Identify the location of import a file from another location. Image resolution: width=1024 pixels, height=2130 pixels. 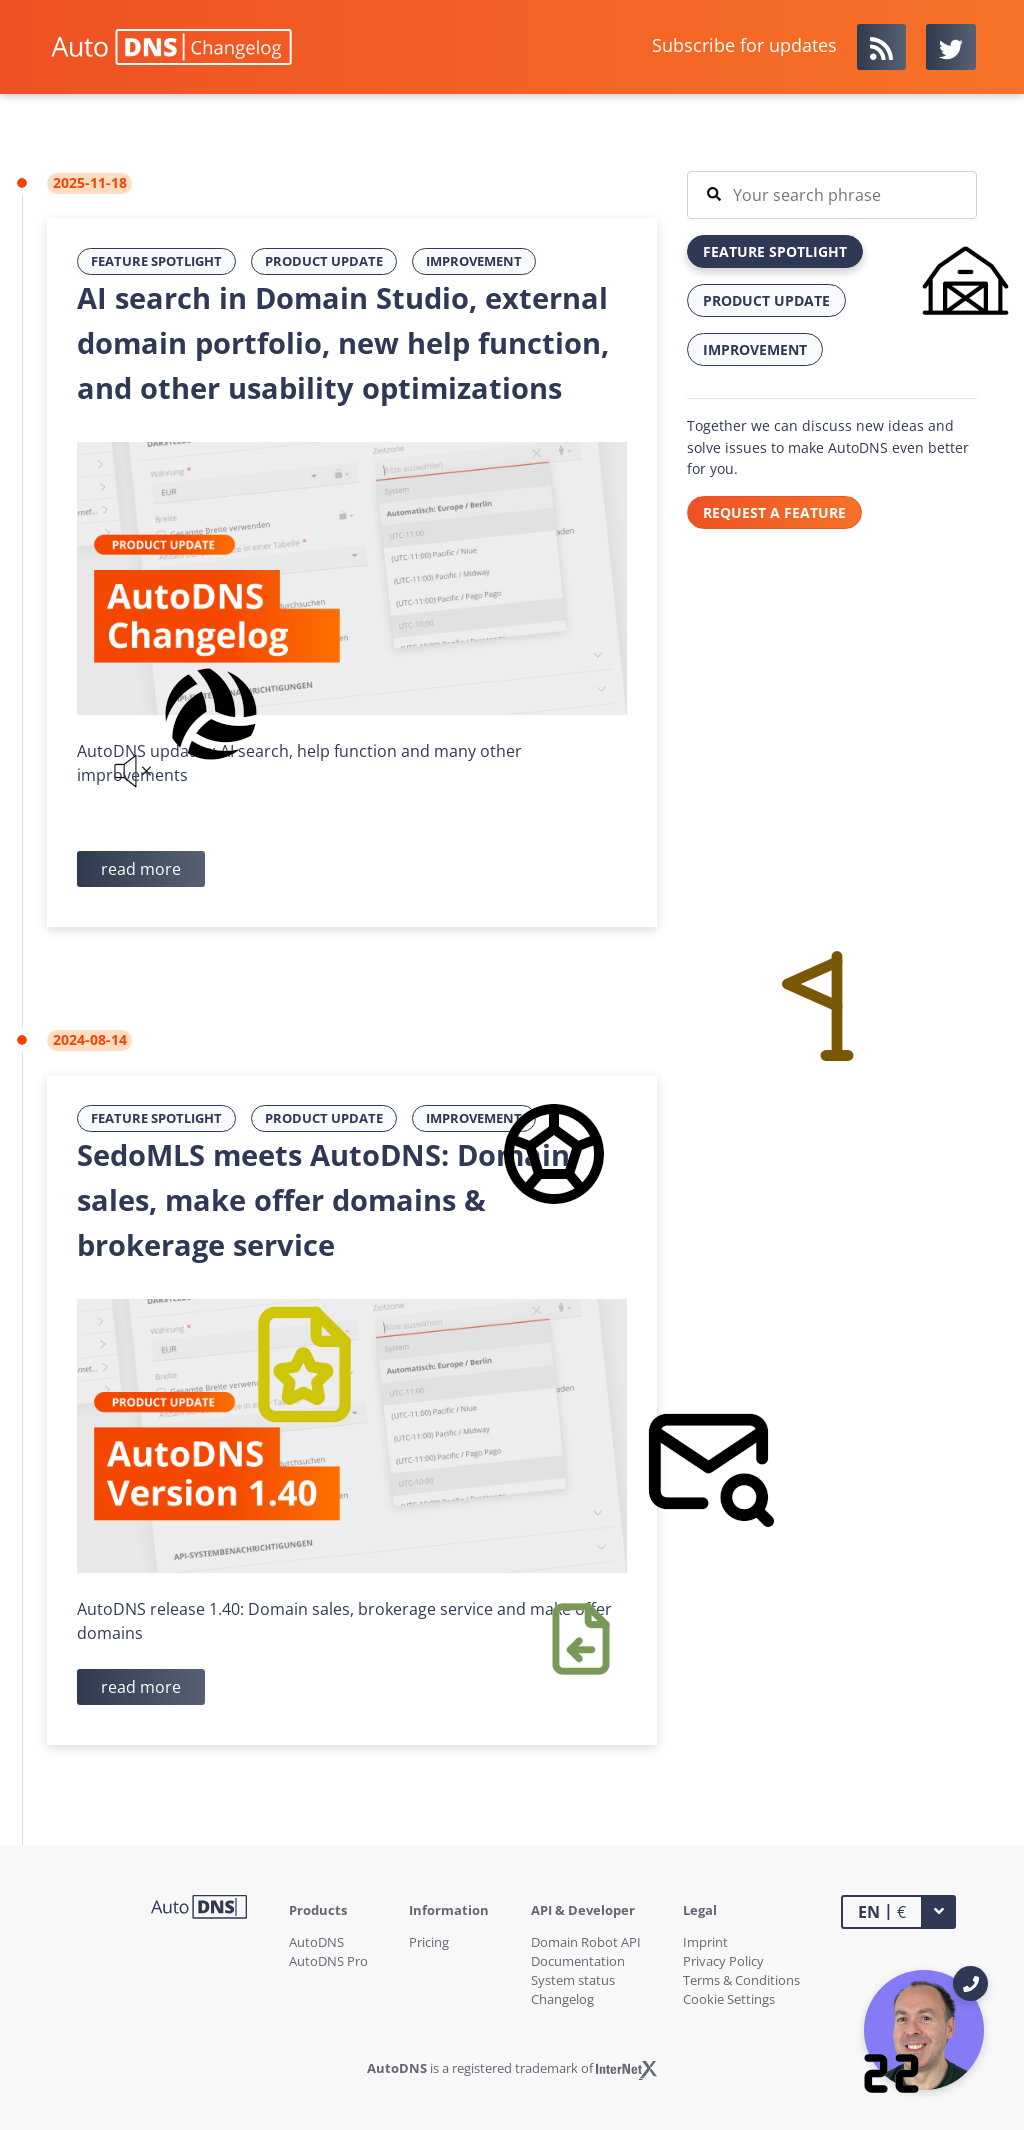
(581, 1639).